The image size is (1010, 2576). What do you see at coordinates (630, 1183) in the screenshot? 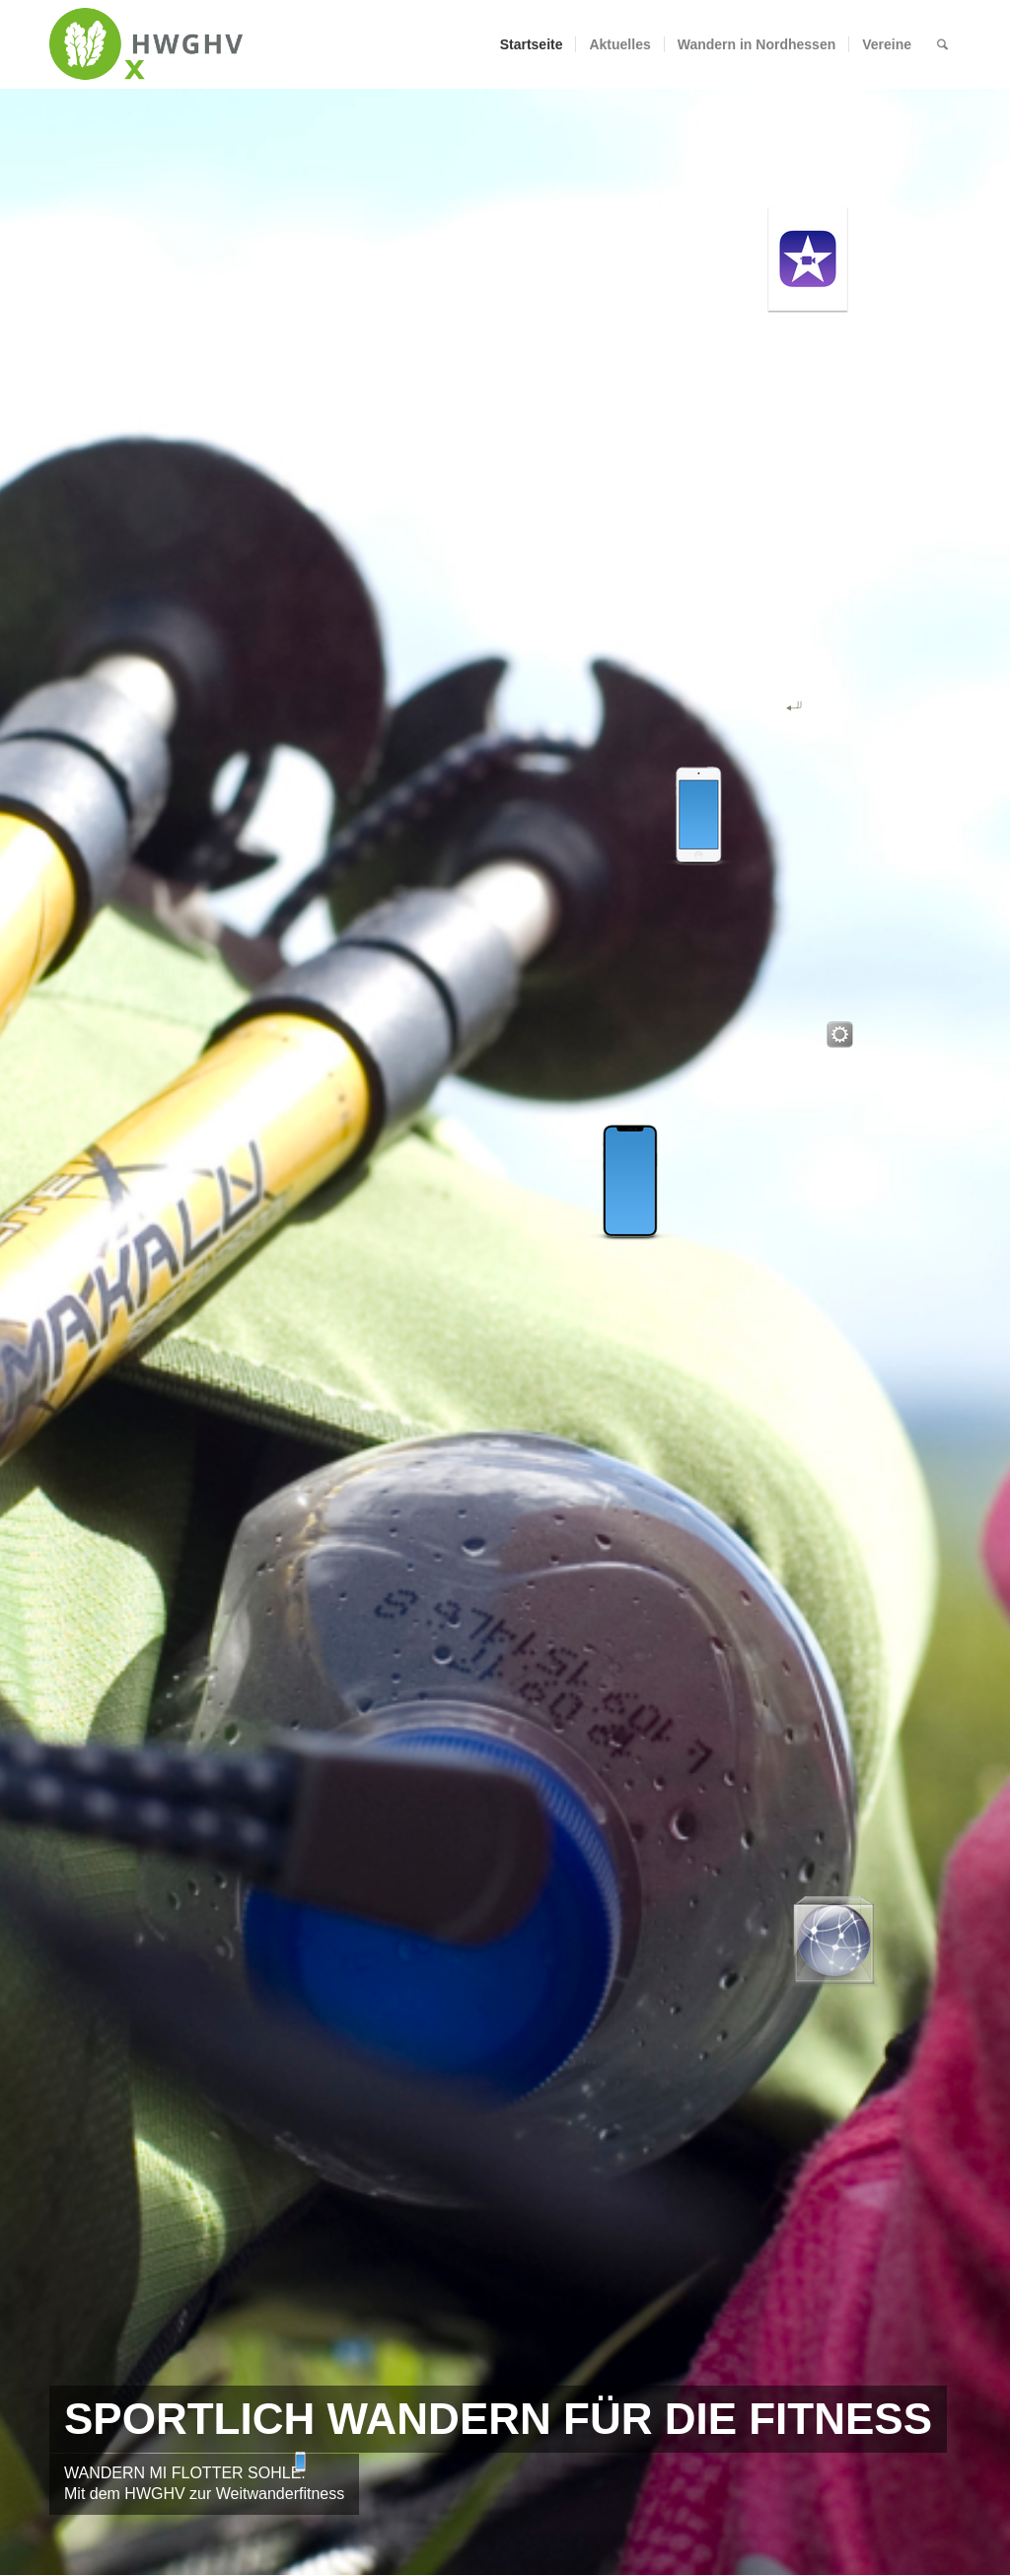
I see `iPhone 12 device icon` at bounding box center [630, 1183].